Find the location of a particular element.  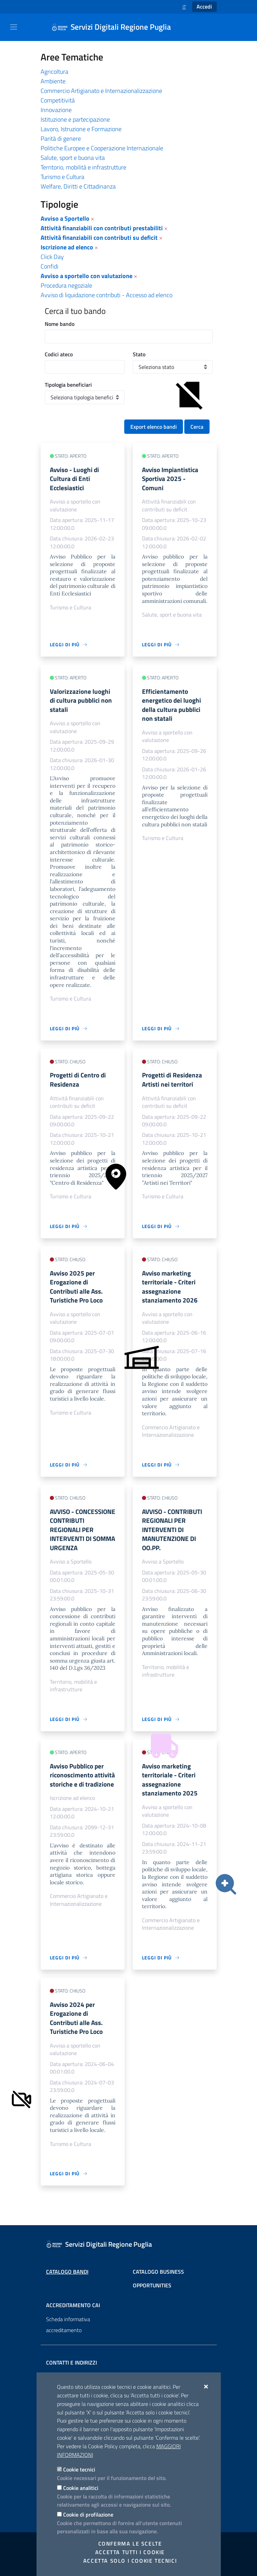

no sim card detected is located at coordinates (189, 395).